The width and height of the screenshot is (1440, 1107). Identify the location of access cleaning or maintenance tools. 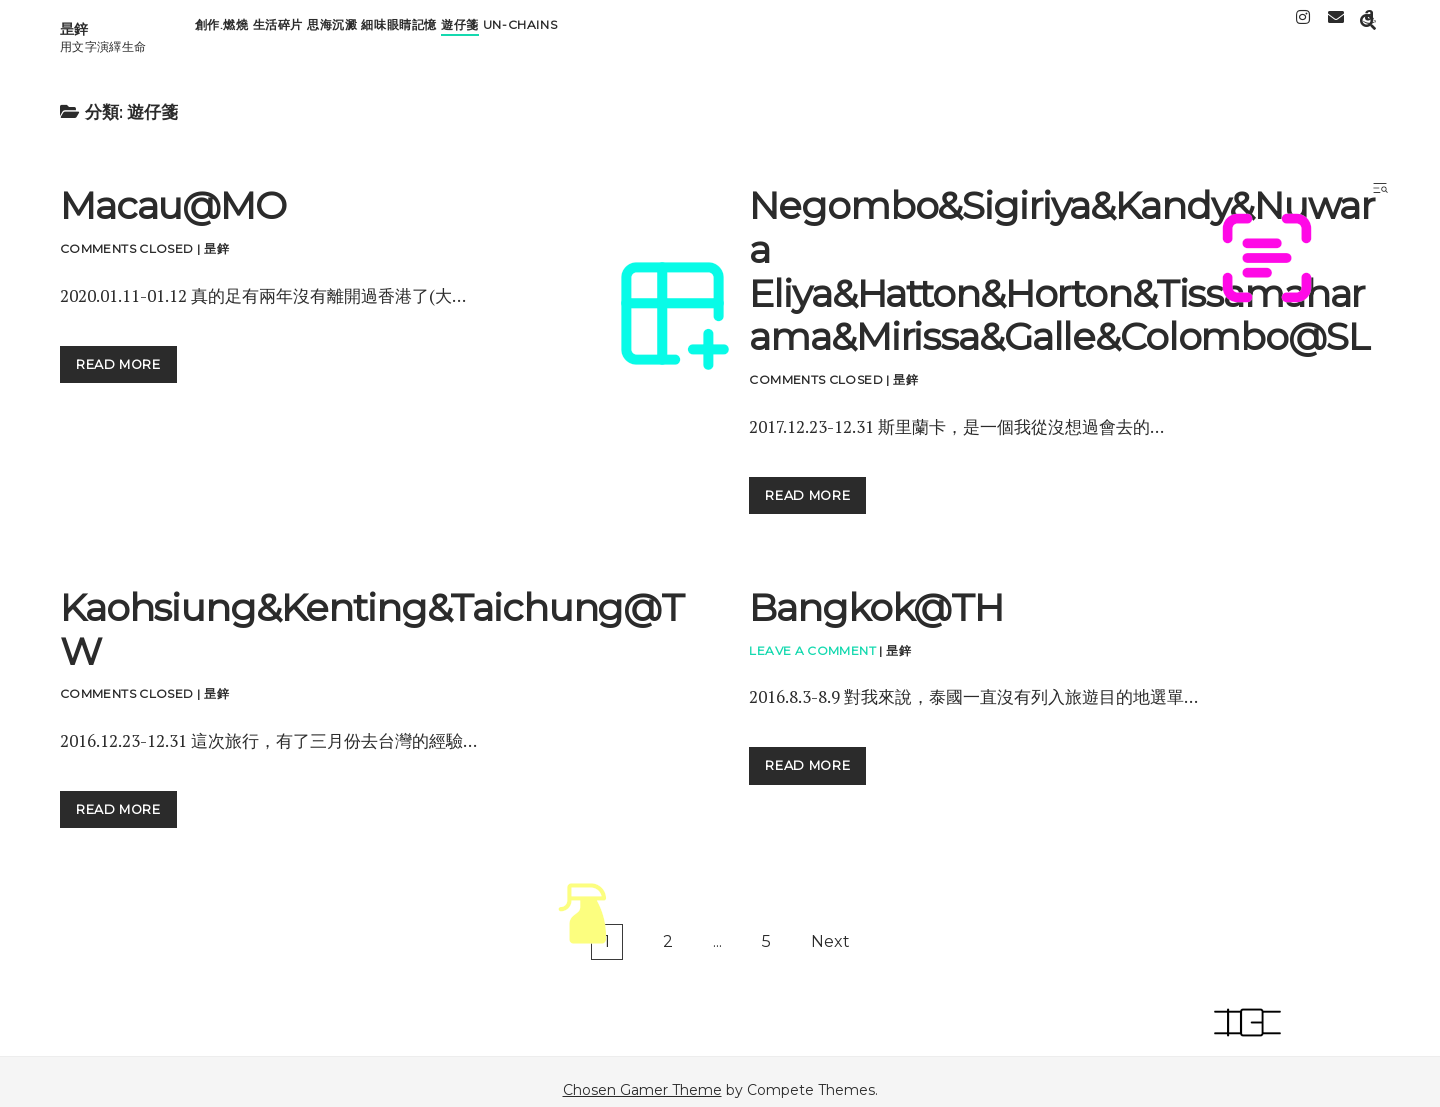
(584, 913).